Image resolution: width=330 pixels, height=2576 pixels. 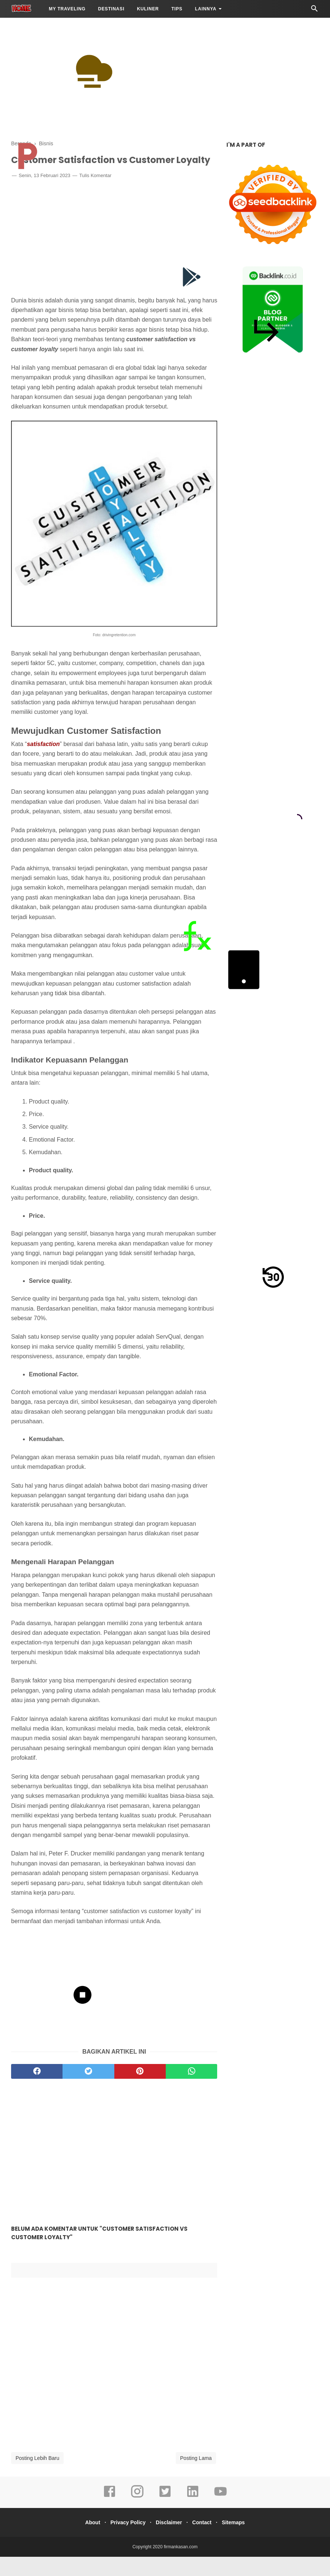 I want to click on open the google play store, so click(x=192, y=277).